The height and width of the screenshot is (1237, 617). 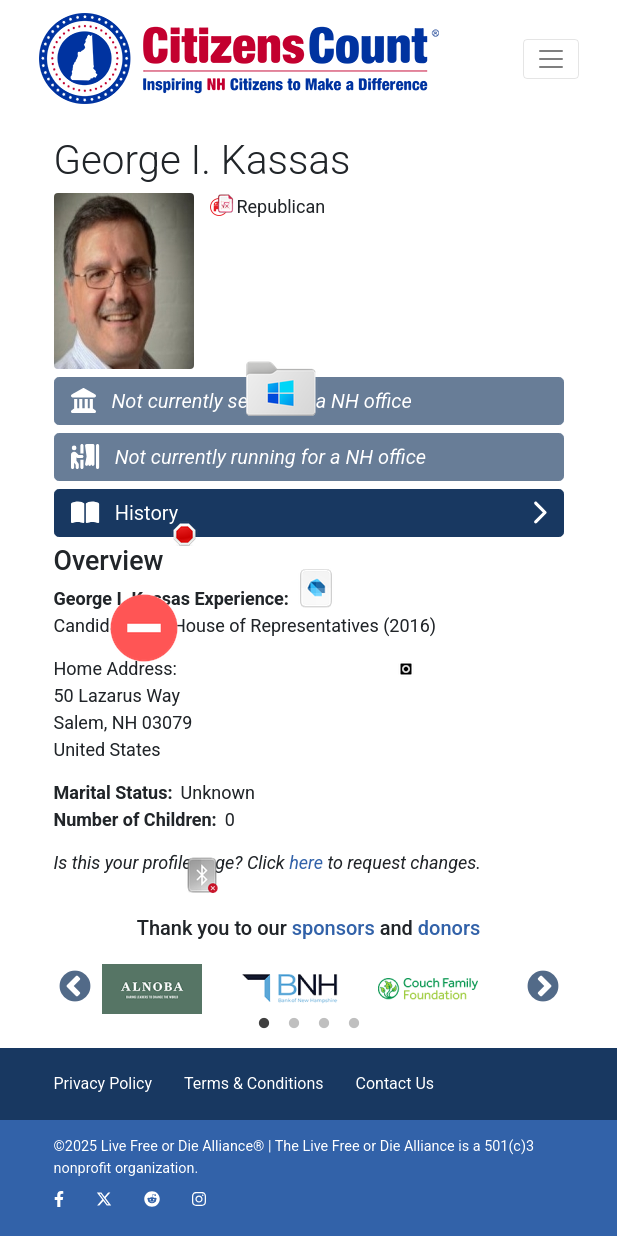 What do you see at coordinates (202, 875) in the screenshot?
I see `bluetooth is currently disabled` at bounding box center [202, 875].